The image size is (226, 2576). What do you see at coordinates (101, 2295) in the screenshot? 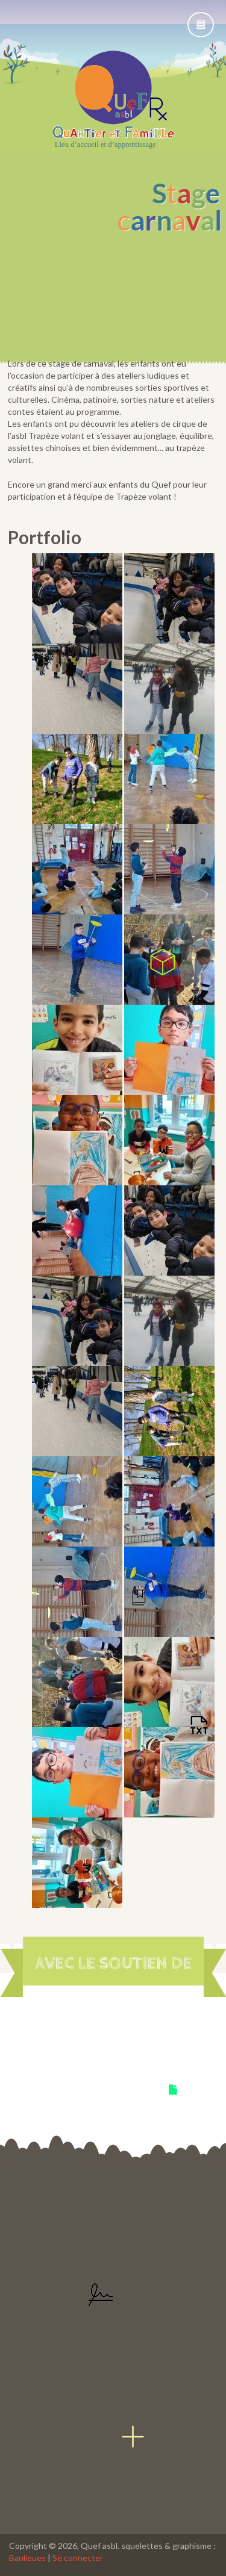
I see `add your signature to a document` at bounding box center [101, 2295].